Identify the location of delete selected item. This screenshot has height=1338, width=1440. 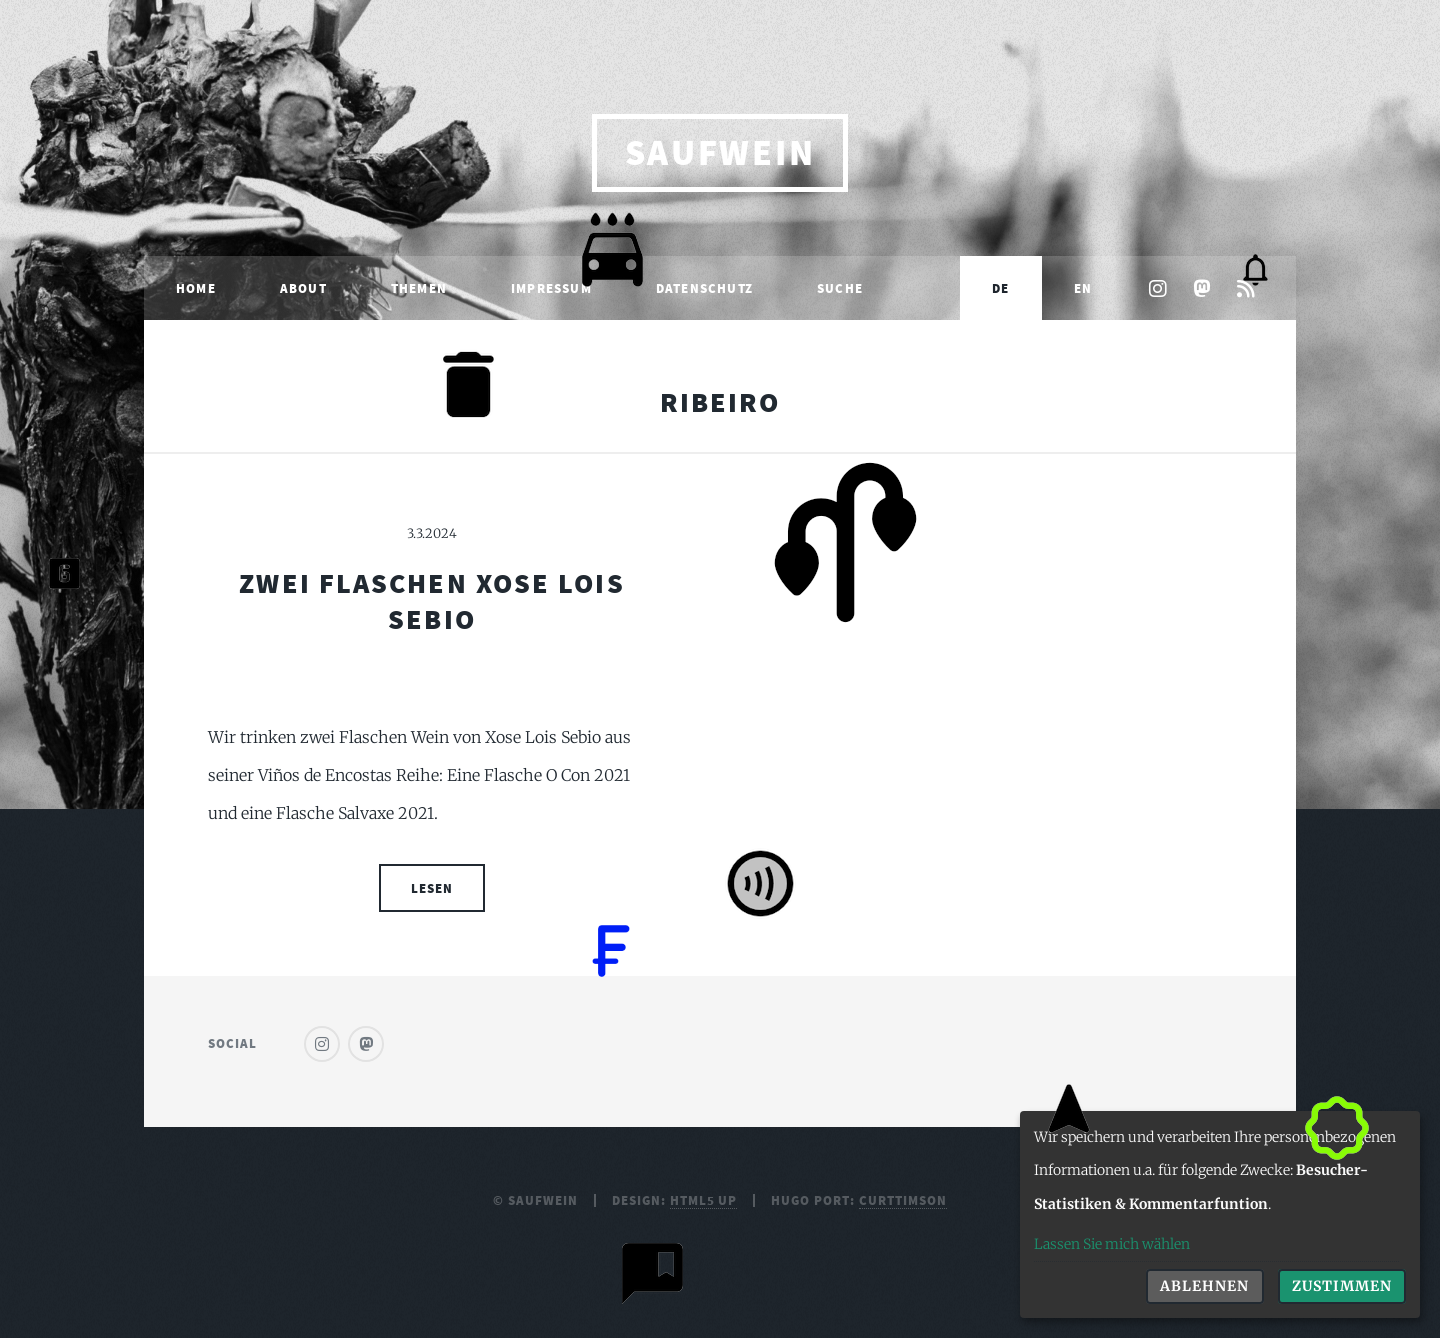
(468, 384).